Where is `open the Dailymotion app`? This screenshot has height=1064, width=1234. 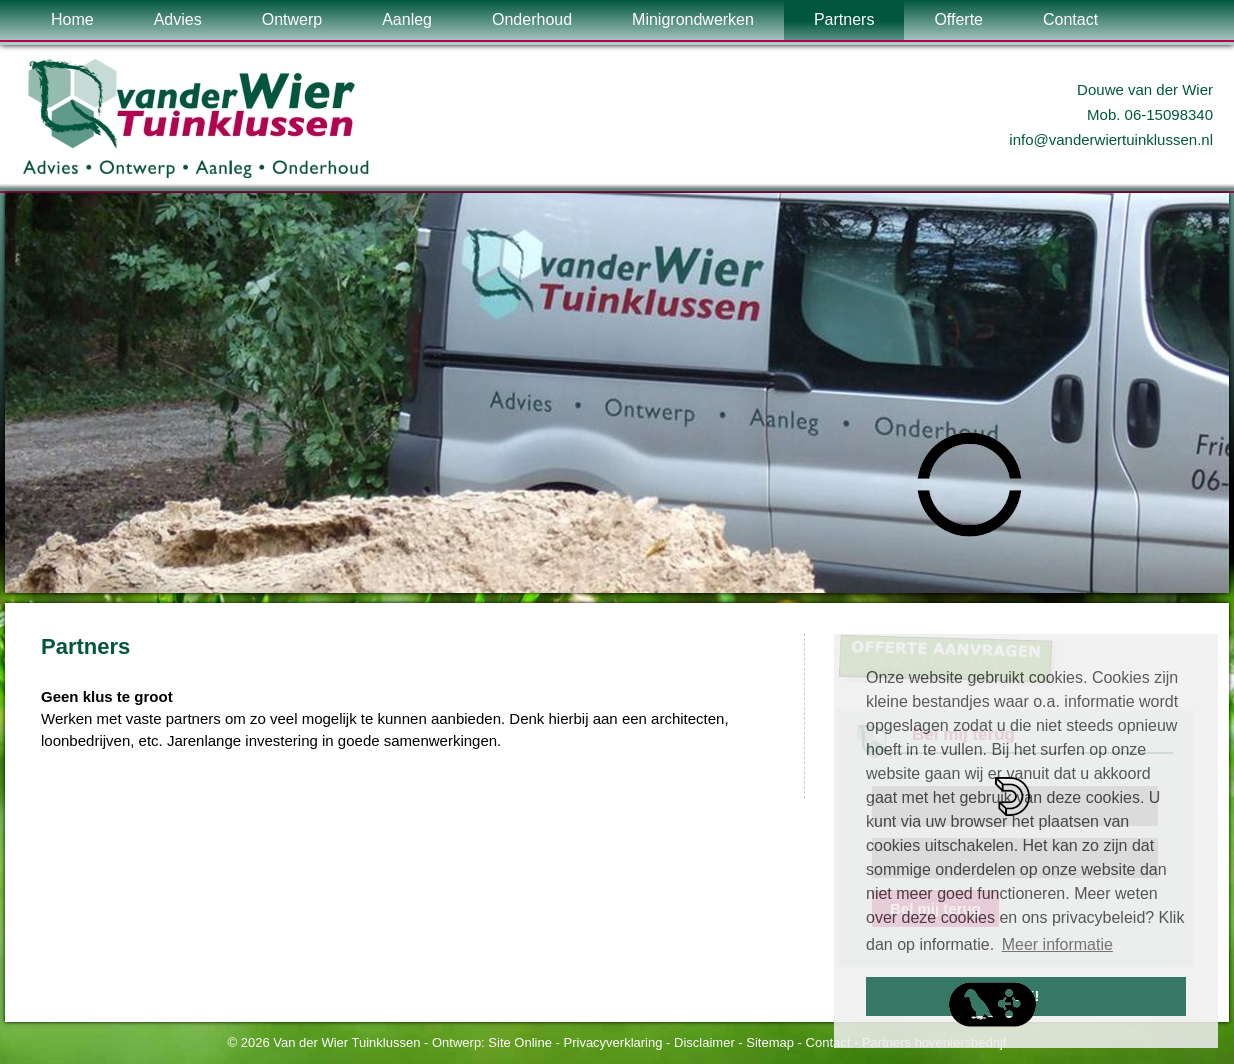 open the Dailymotion app is located at coordinates (1012, 796).